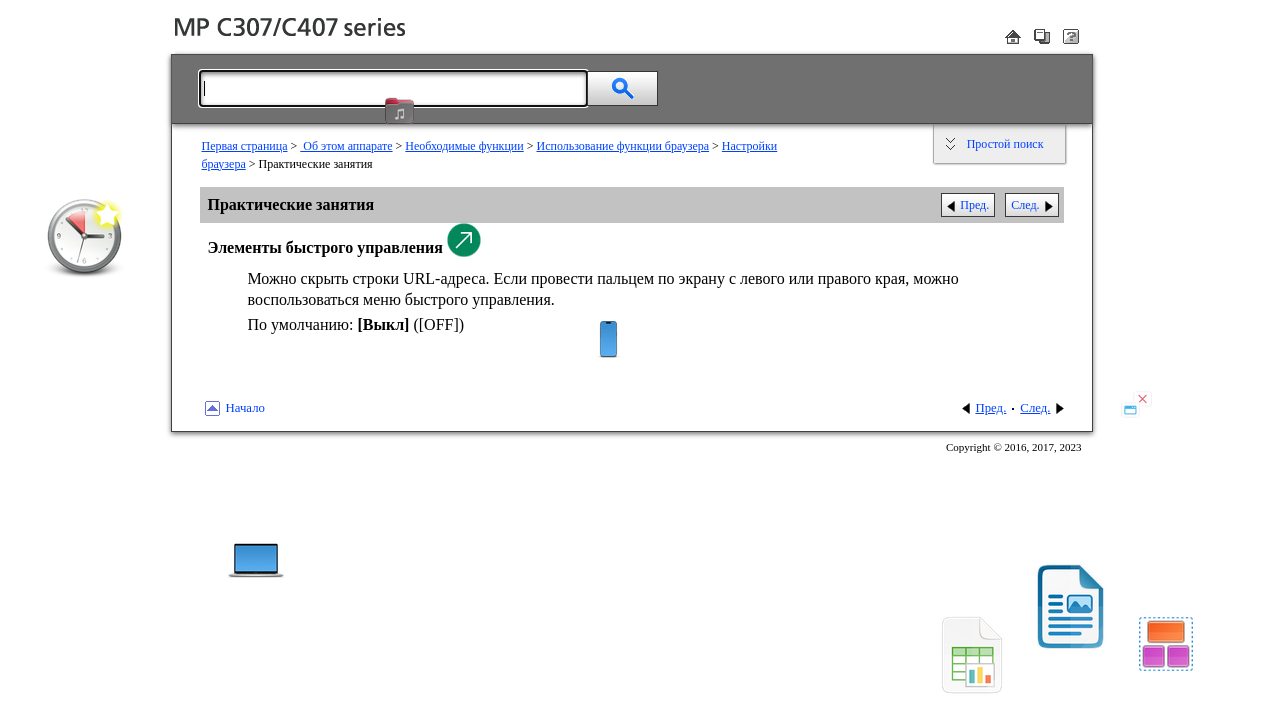  I want to click on close or shut down display, so click(1136, 404).